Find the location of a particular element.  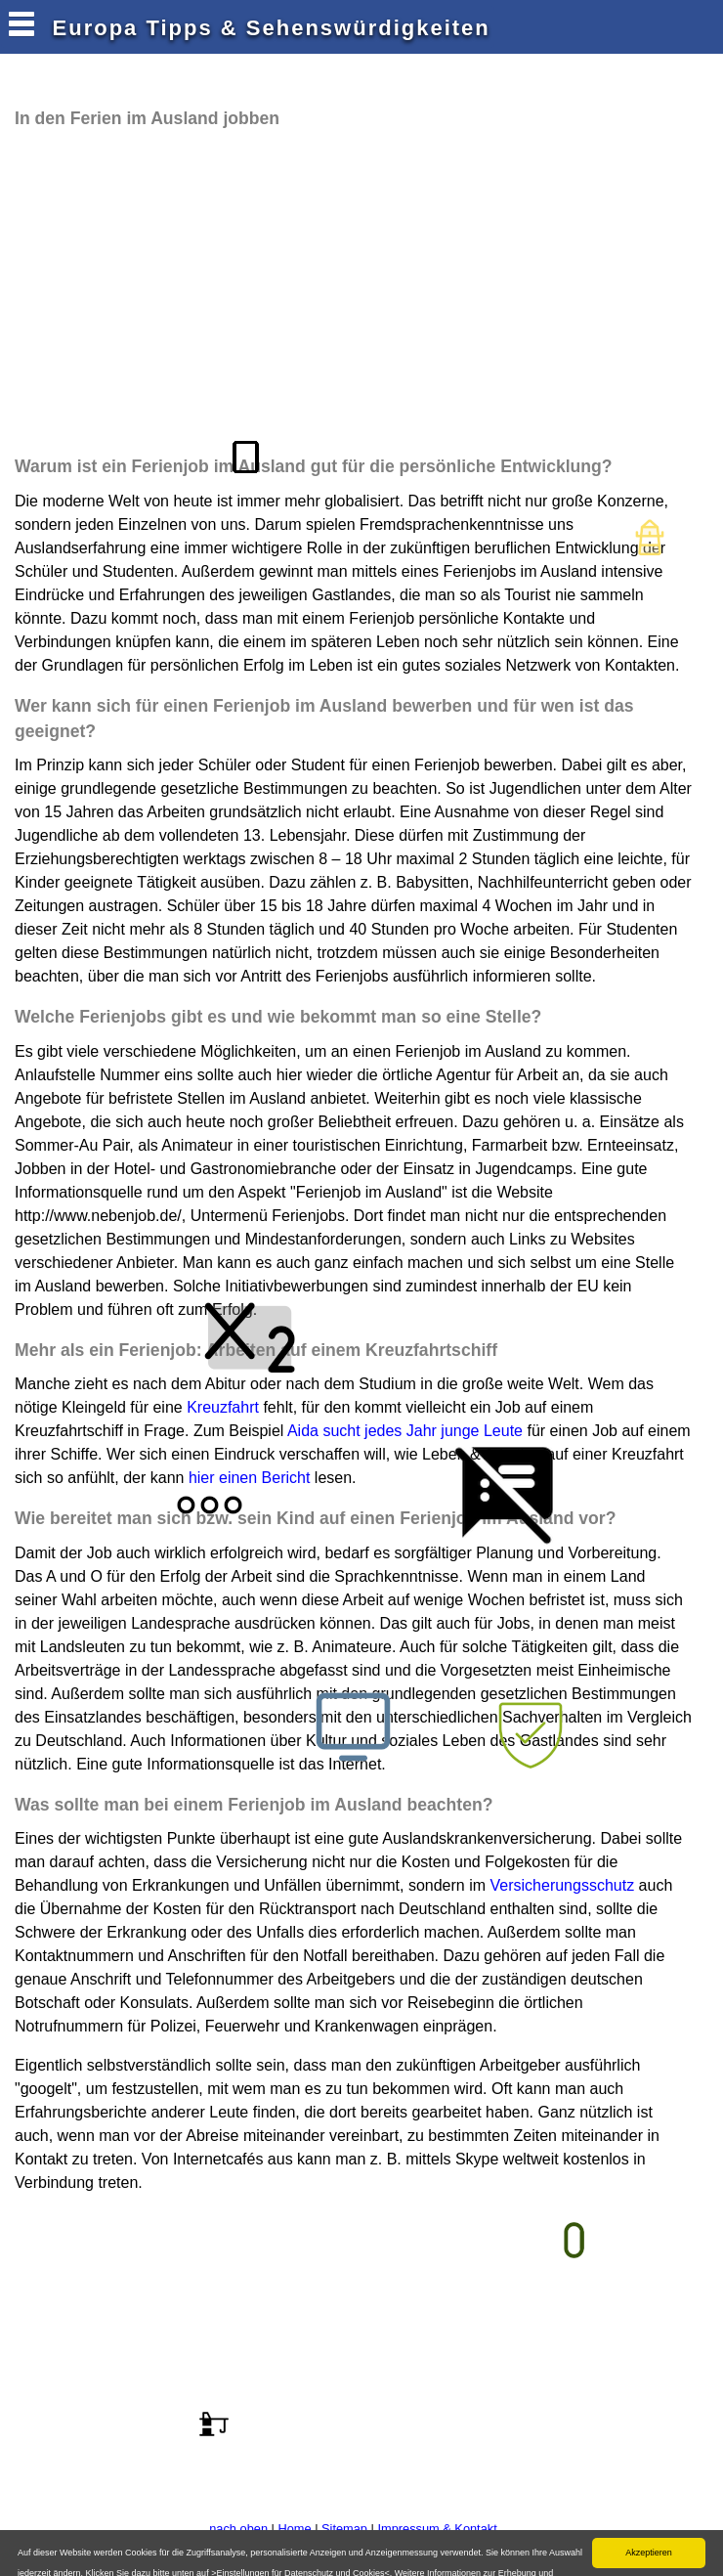

indicates zero items or empty count is located at coordinates (574, 2240).